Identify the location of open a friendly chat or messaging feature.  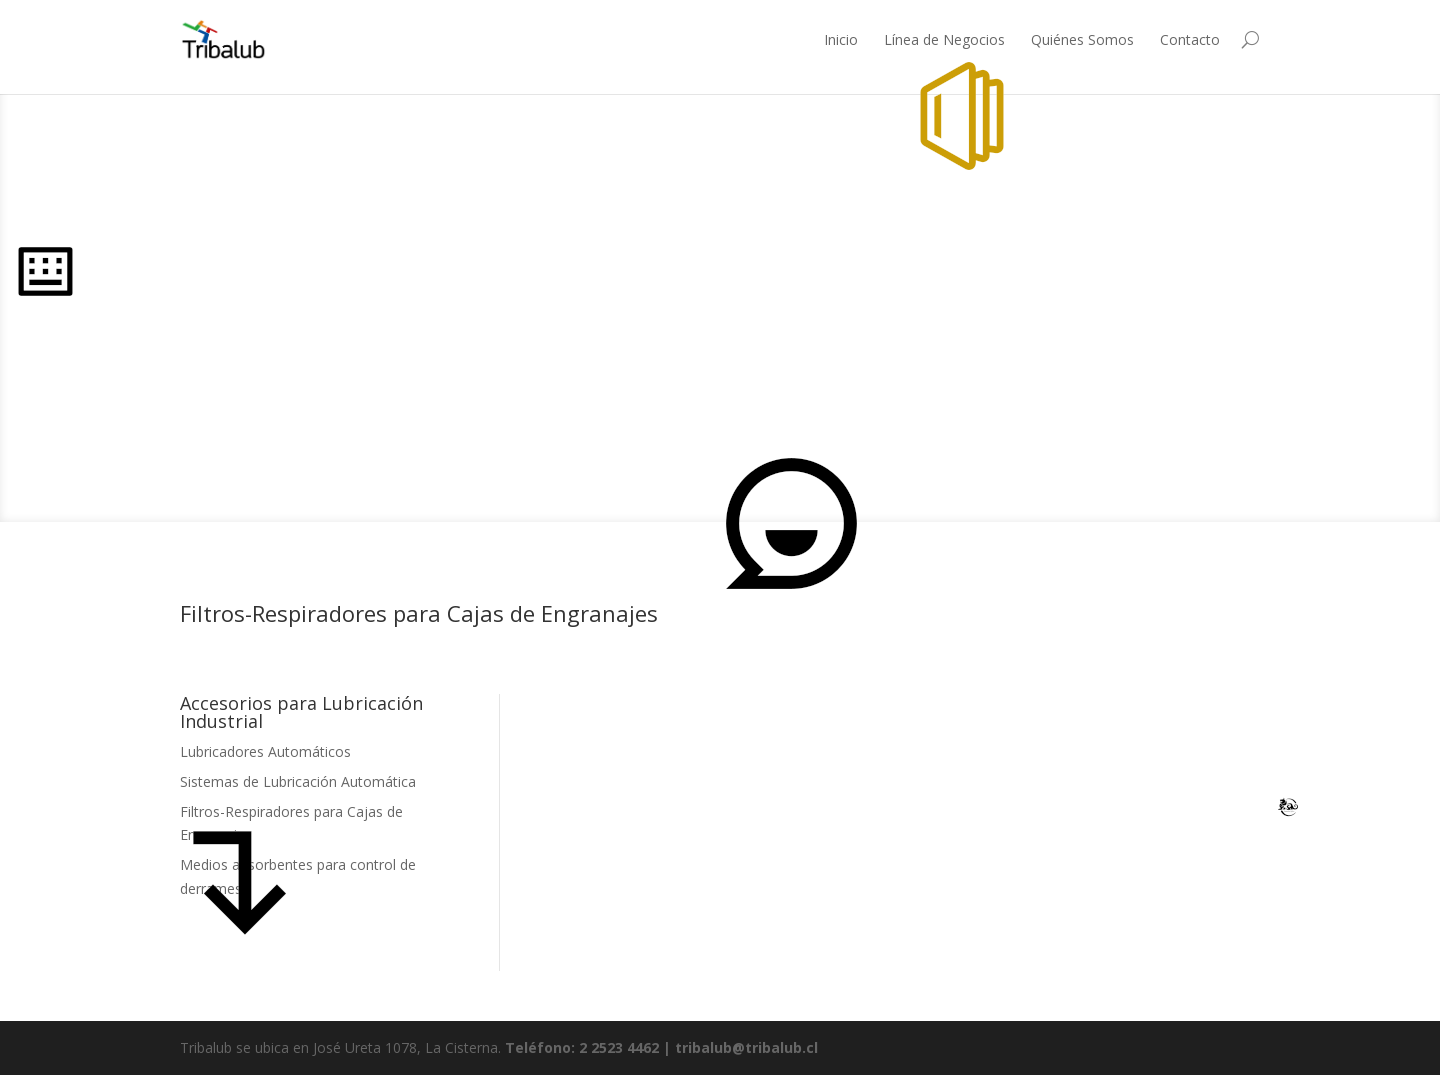
(791, 523).